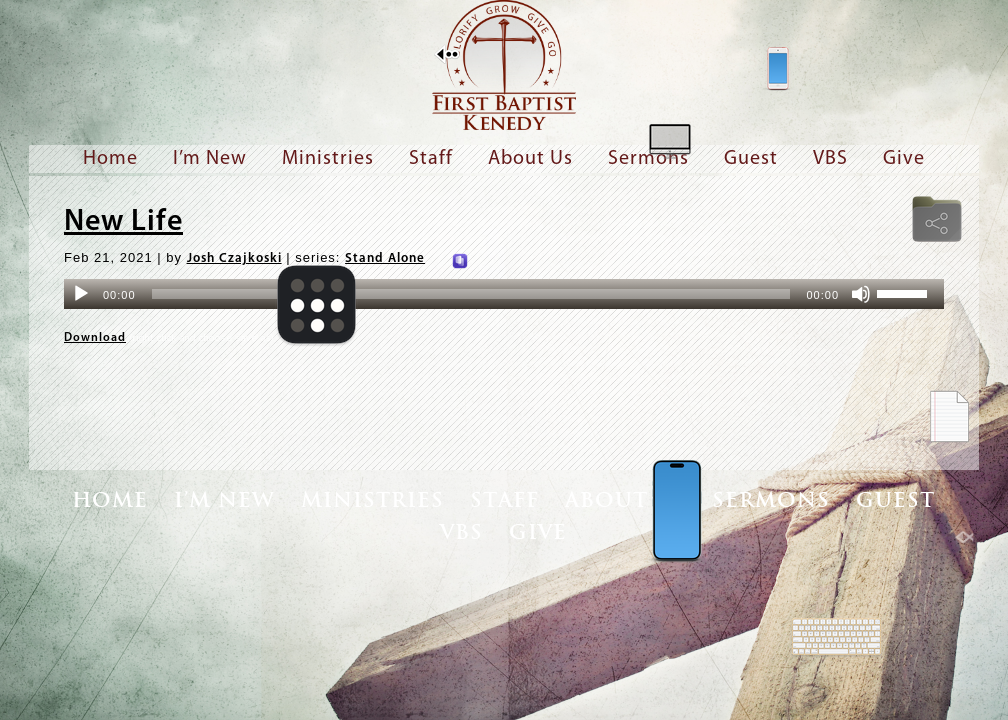 The image size is (1008, 720). Describe the element at coordinates (937, 219) in the screenshot. I see `access your public shared folder` at that location.